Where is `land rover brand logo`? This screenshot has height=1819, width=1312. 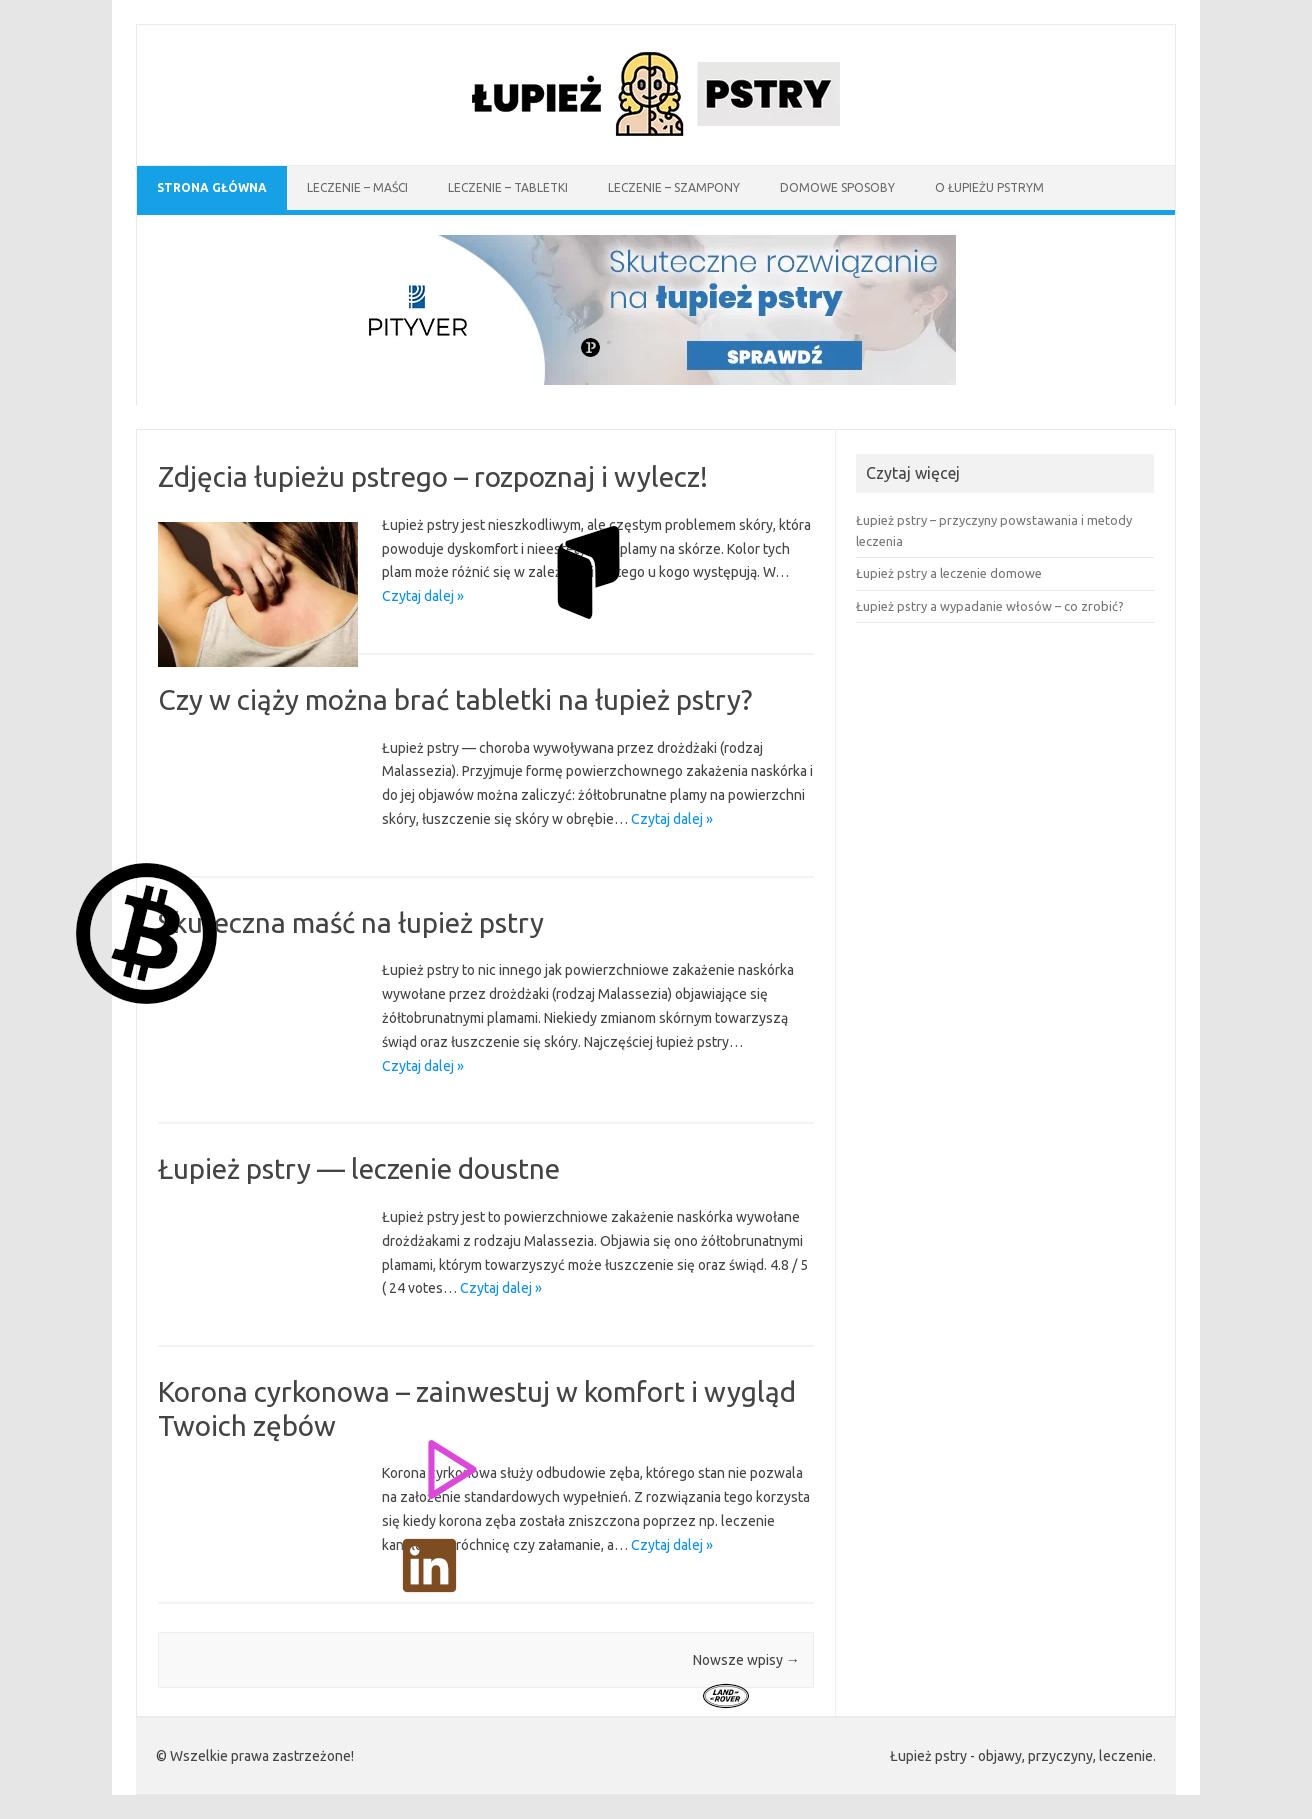
land rover brand logo is located at coordinates (726, 1696).